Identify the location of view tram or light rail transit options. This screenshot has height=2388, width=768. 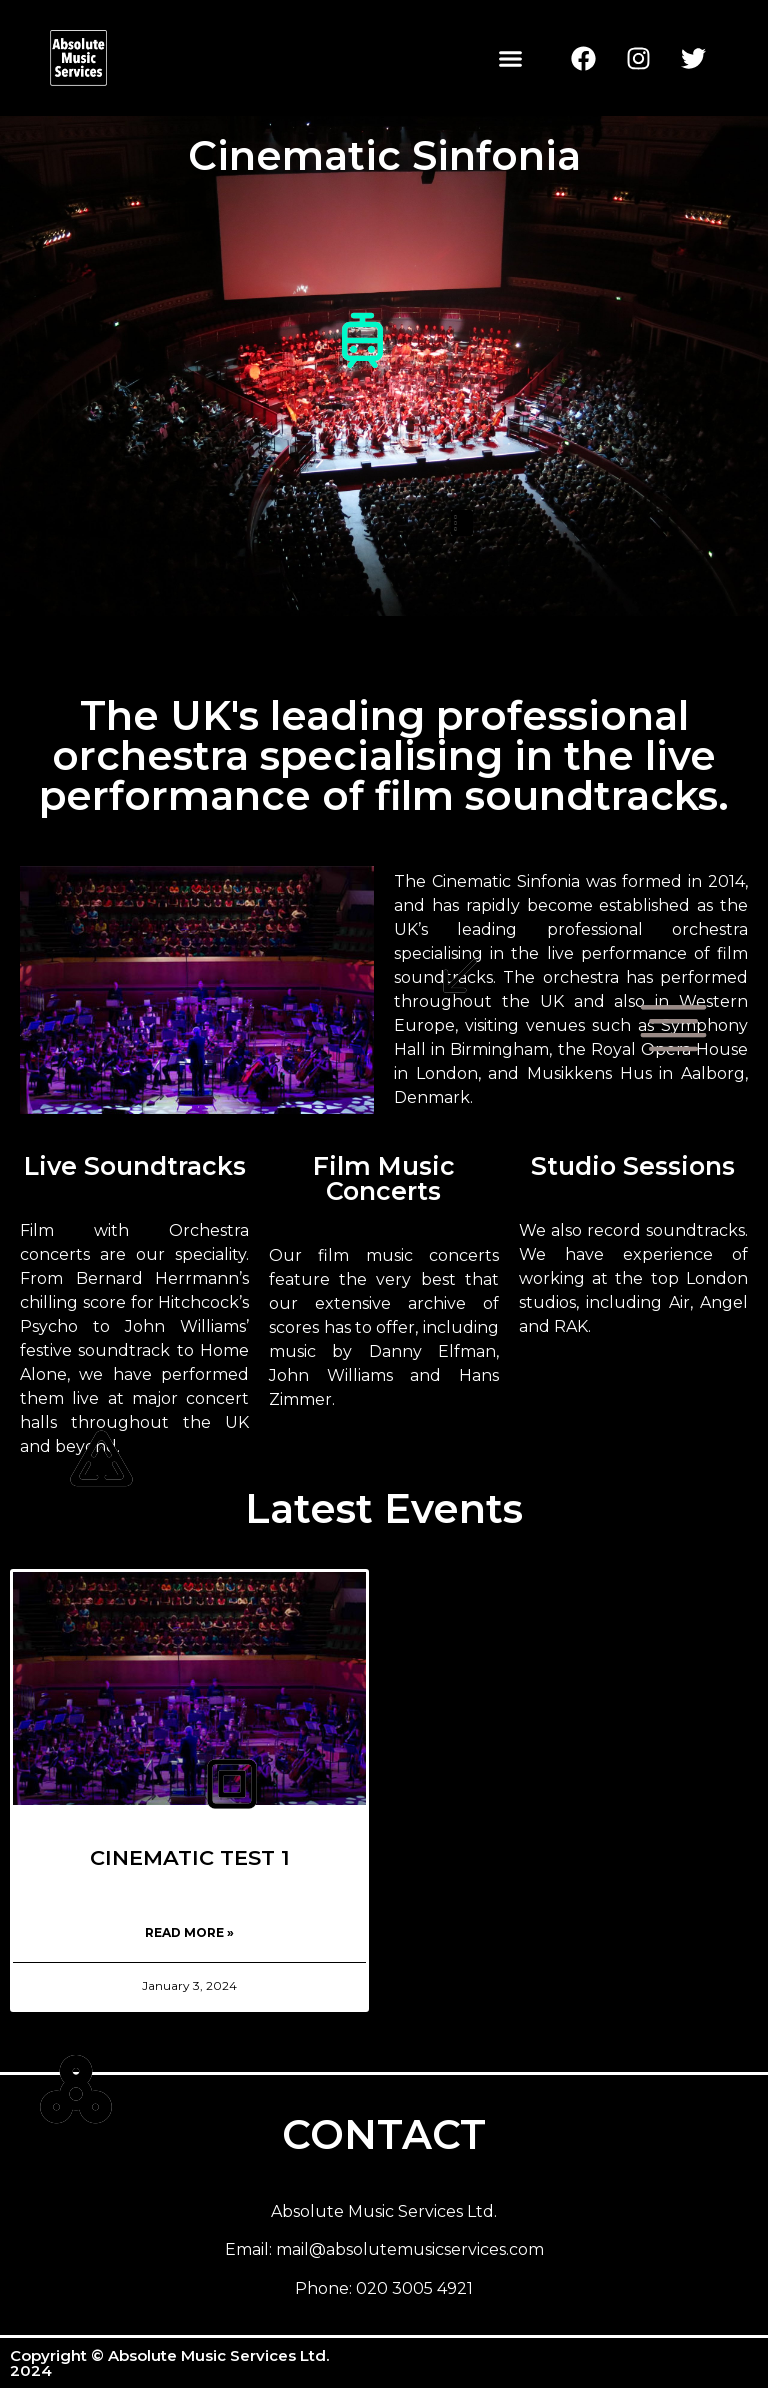
(362, 340).